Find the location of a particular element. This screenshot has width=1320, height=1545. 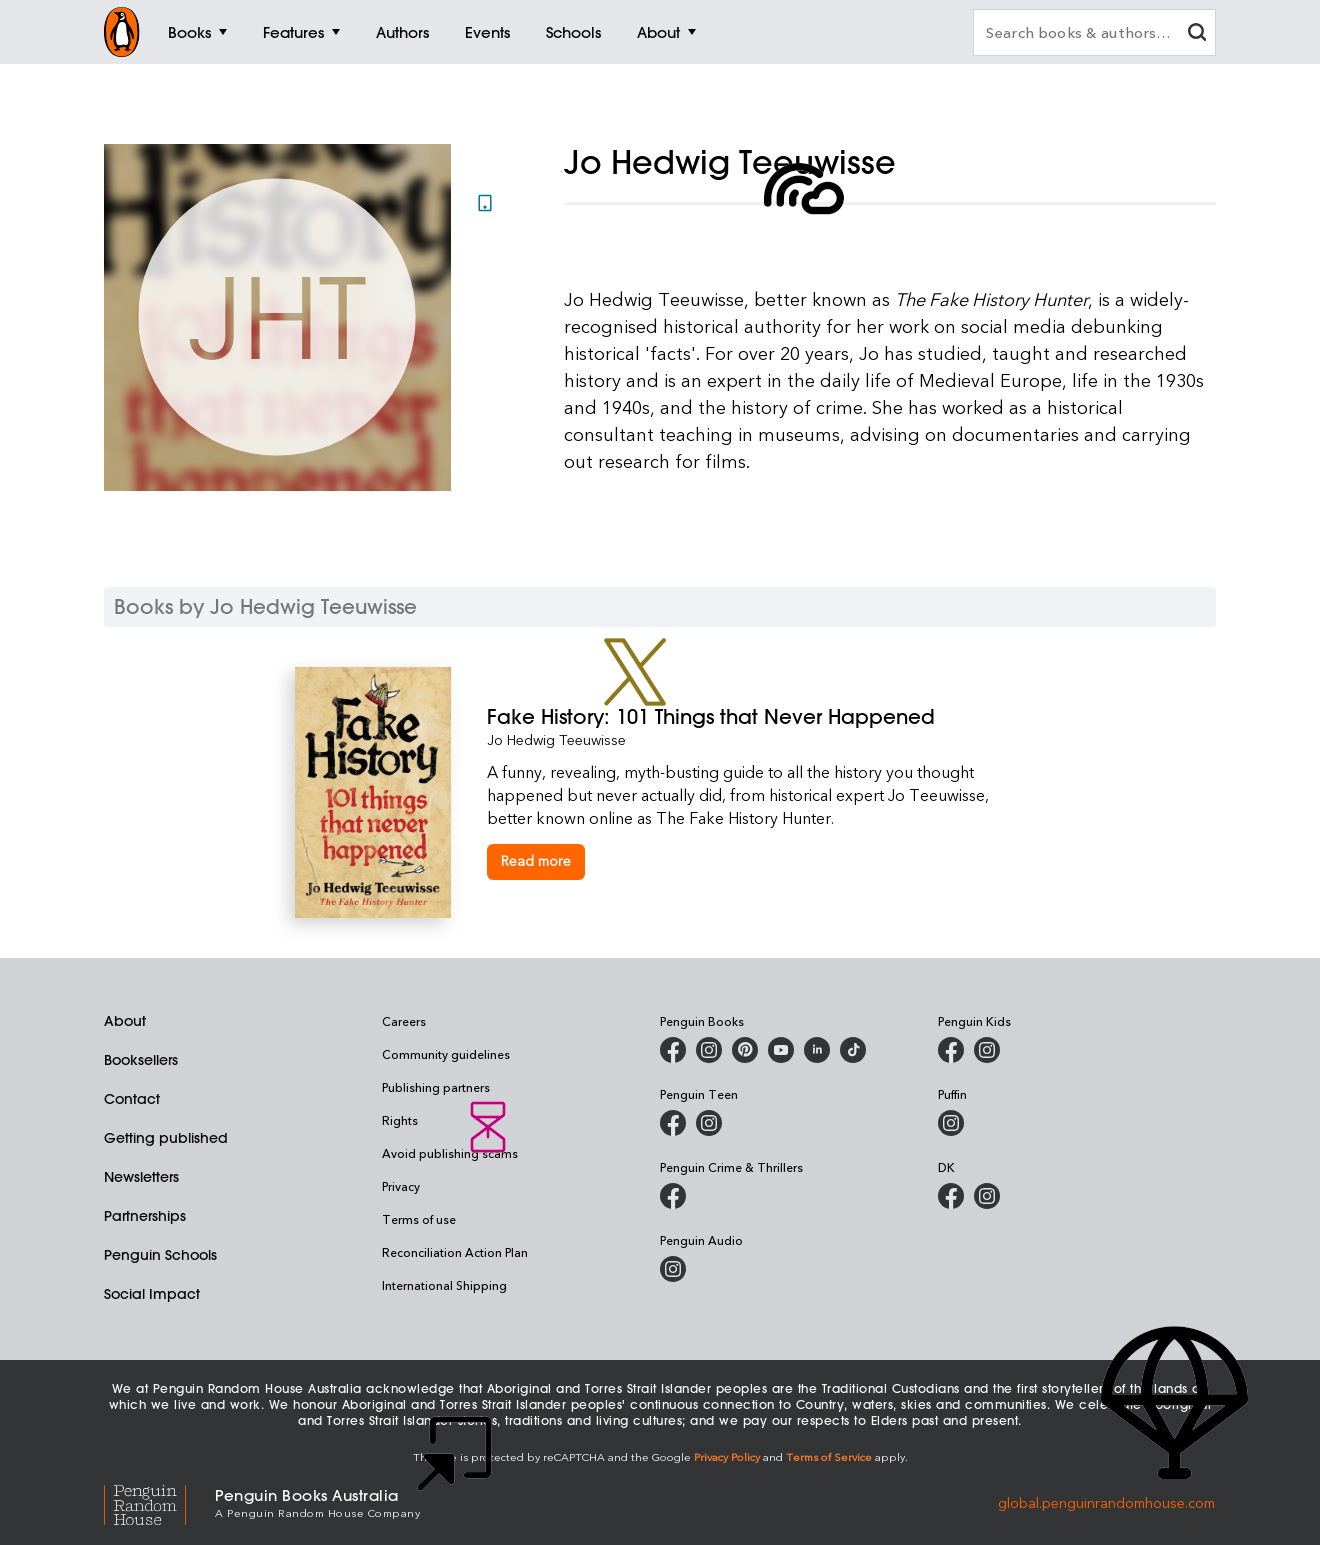

open the X (formerly Twitter) app is located at coordinates (635, 672).